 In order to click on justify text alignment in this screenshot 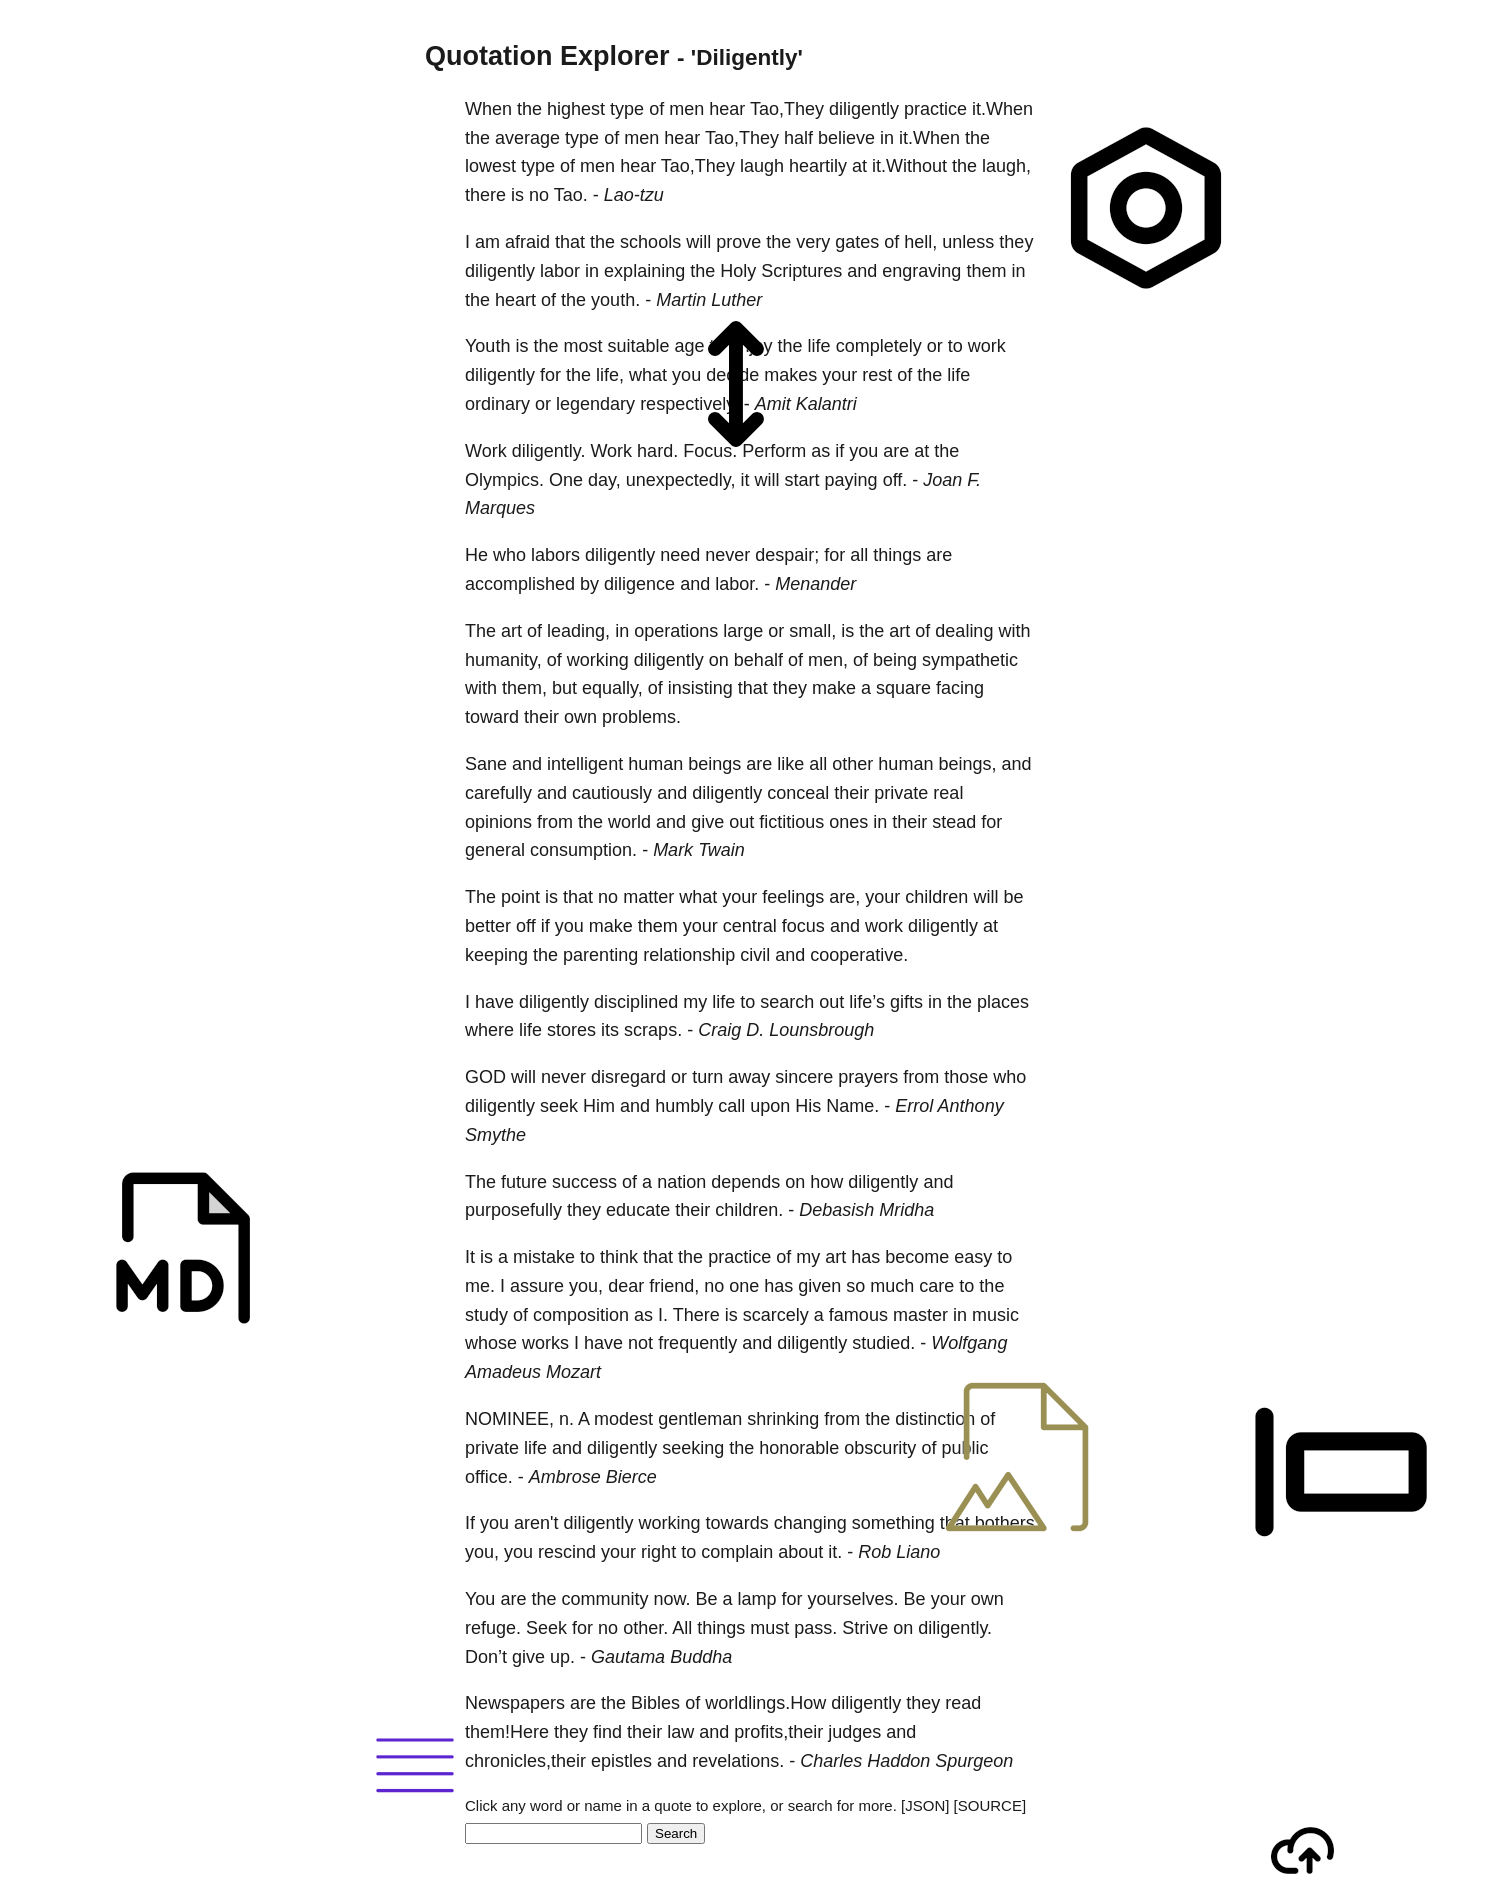, I will do `click(415, 1767)`.